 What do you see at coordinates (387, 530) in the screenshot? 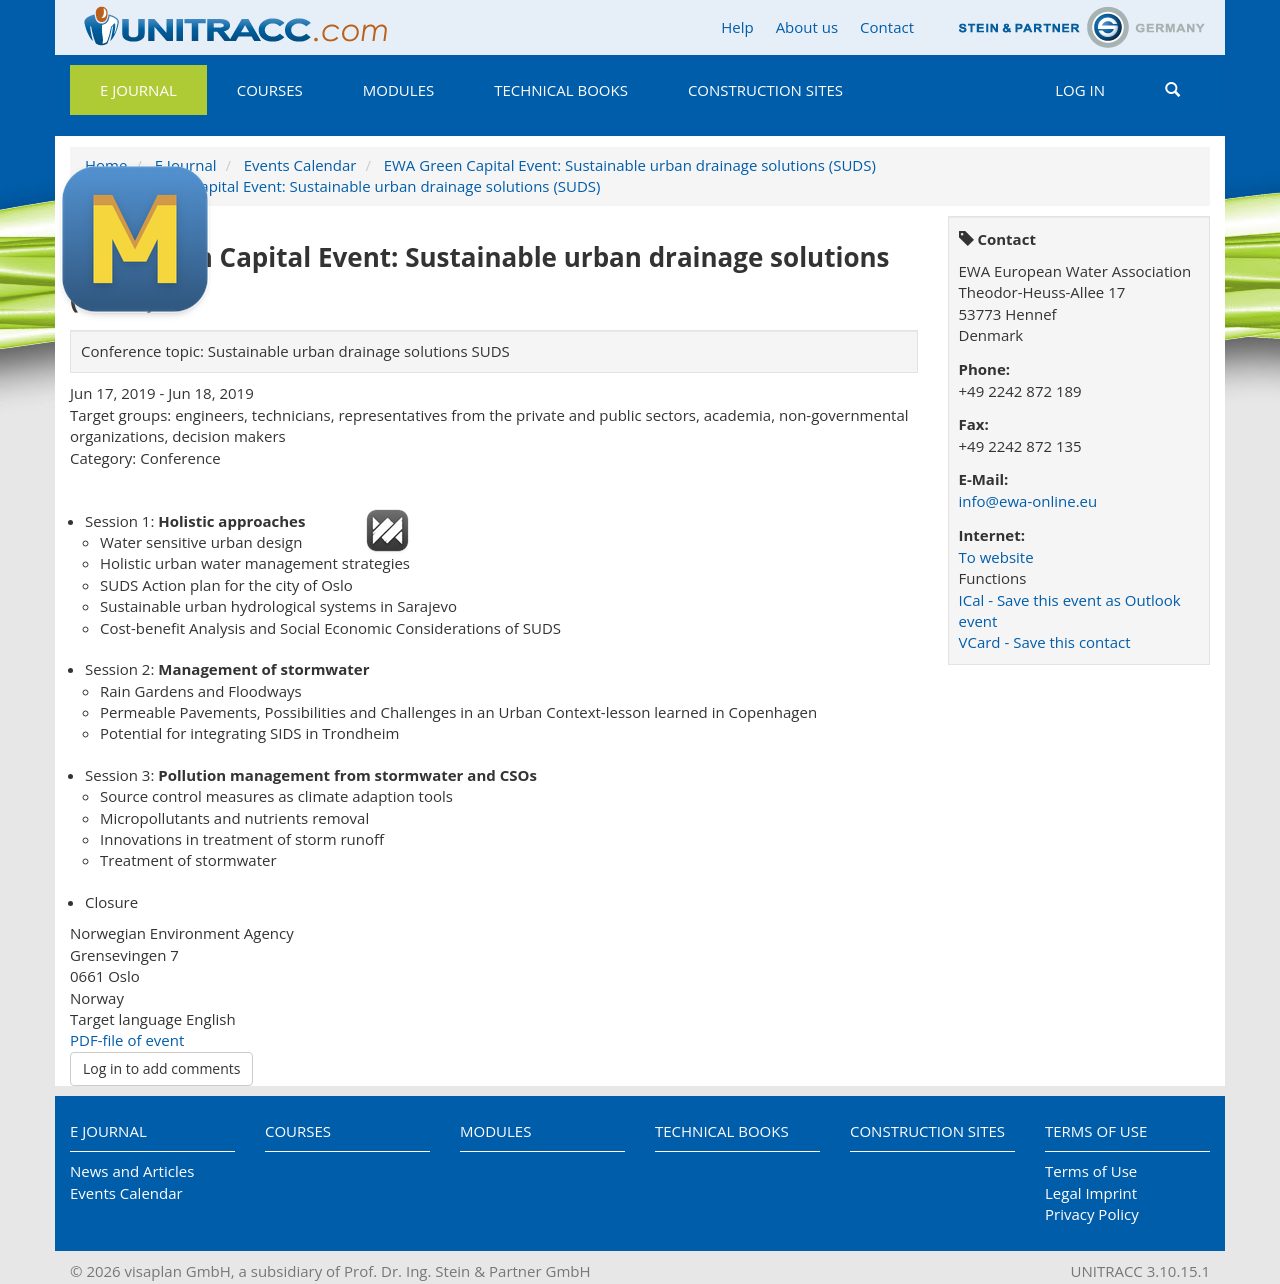
I see `launch Dota Underlords game` at bounding box center [387, 530].